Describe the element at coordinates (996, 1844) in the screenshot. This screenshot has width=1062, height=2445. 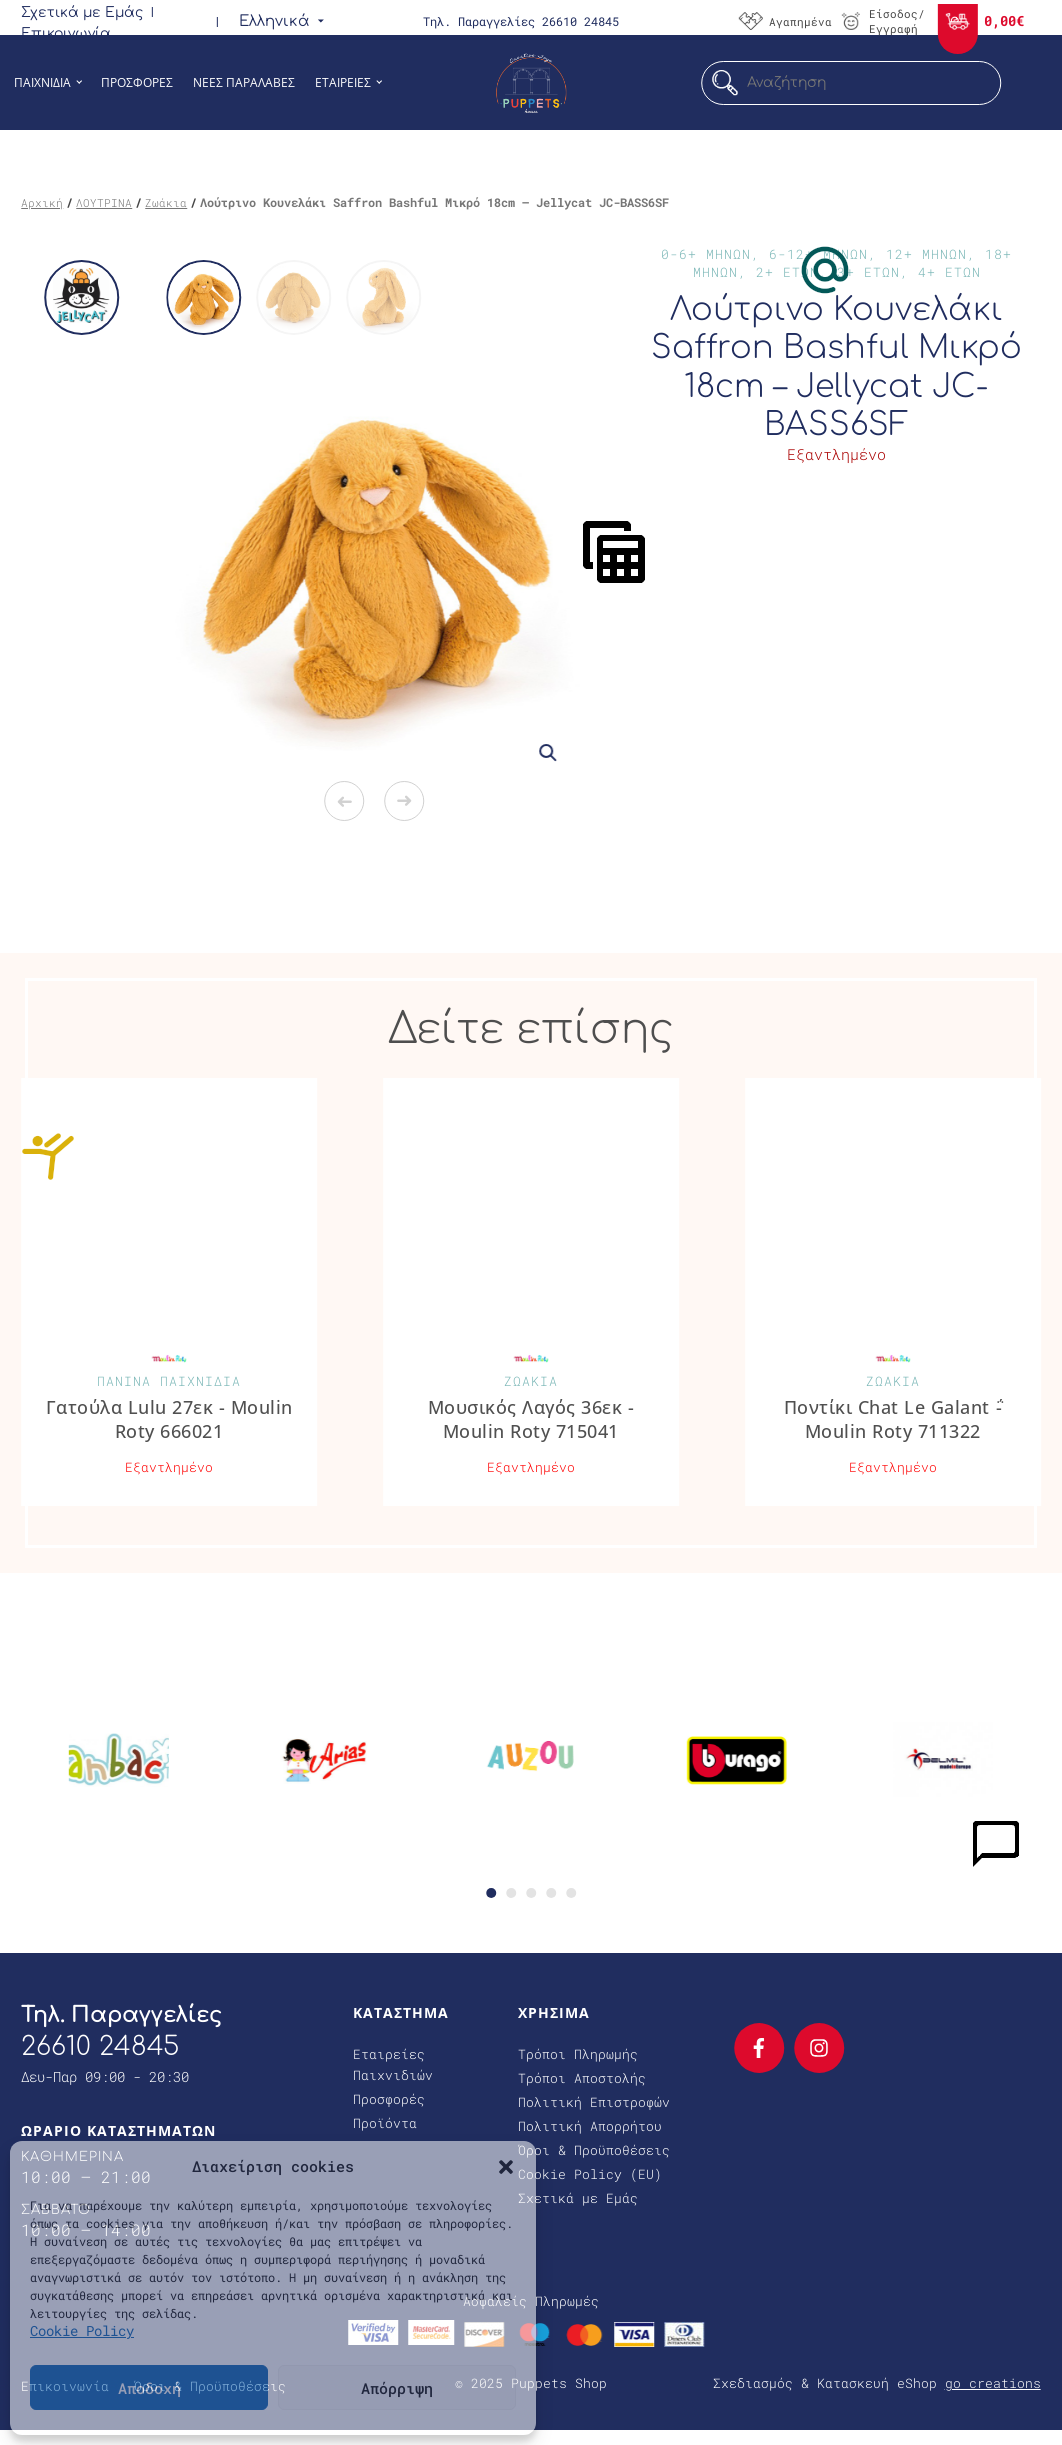
I see `open a new chat or message` at that location.